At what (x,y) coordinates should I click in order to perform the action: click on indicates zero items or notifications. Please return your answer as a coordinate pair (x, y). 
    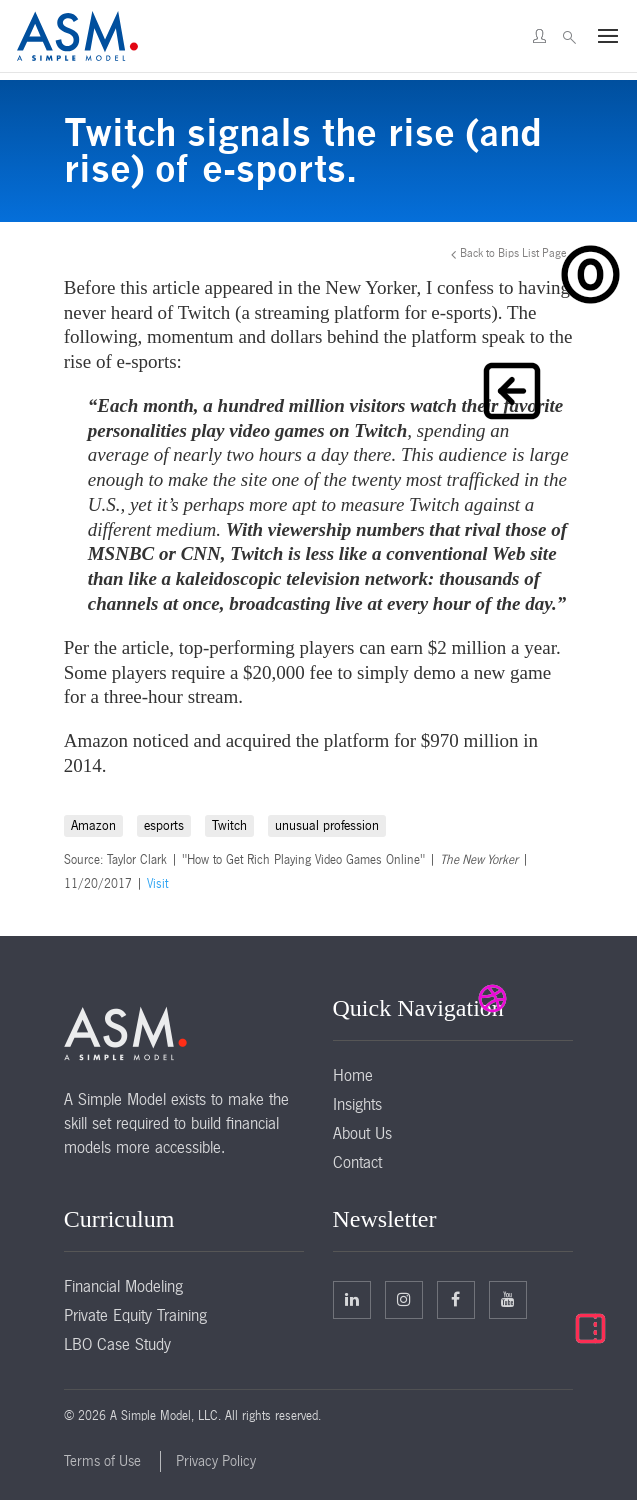
    Looking at the image, I should click on (590, 274).